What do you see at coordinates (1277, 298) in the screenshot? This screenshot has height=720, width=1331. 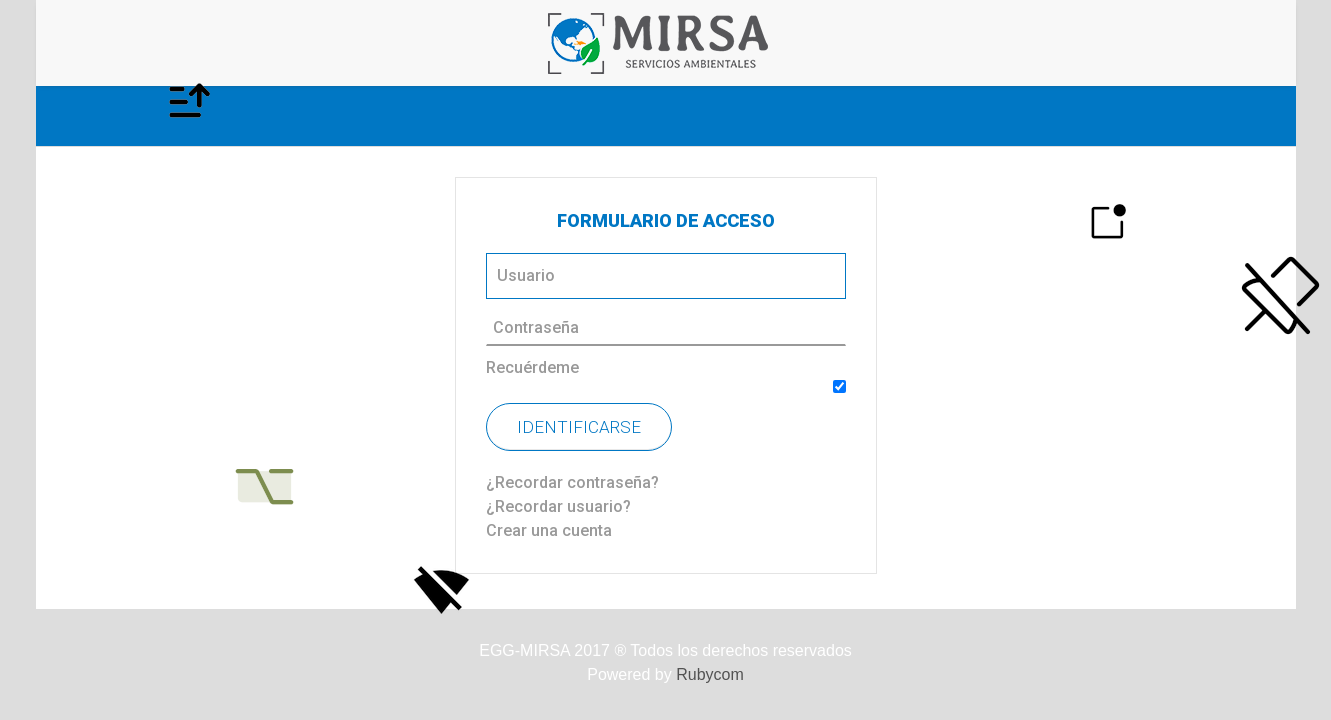 I see `unpin this item` at bounding box center [1277, 298].